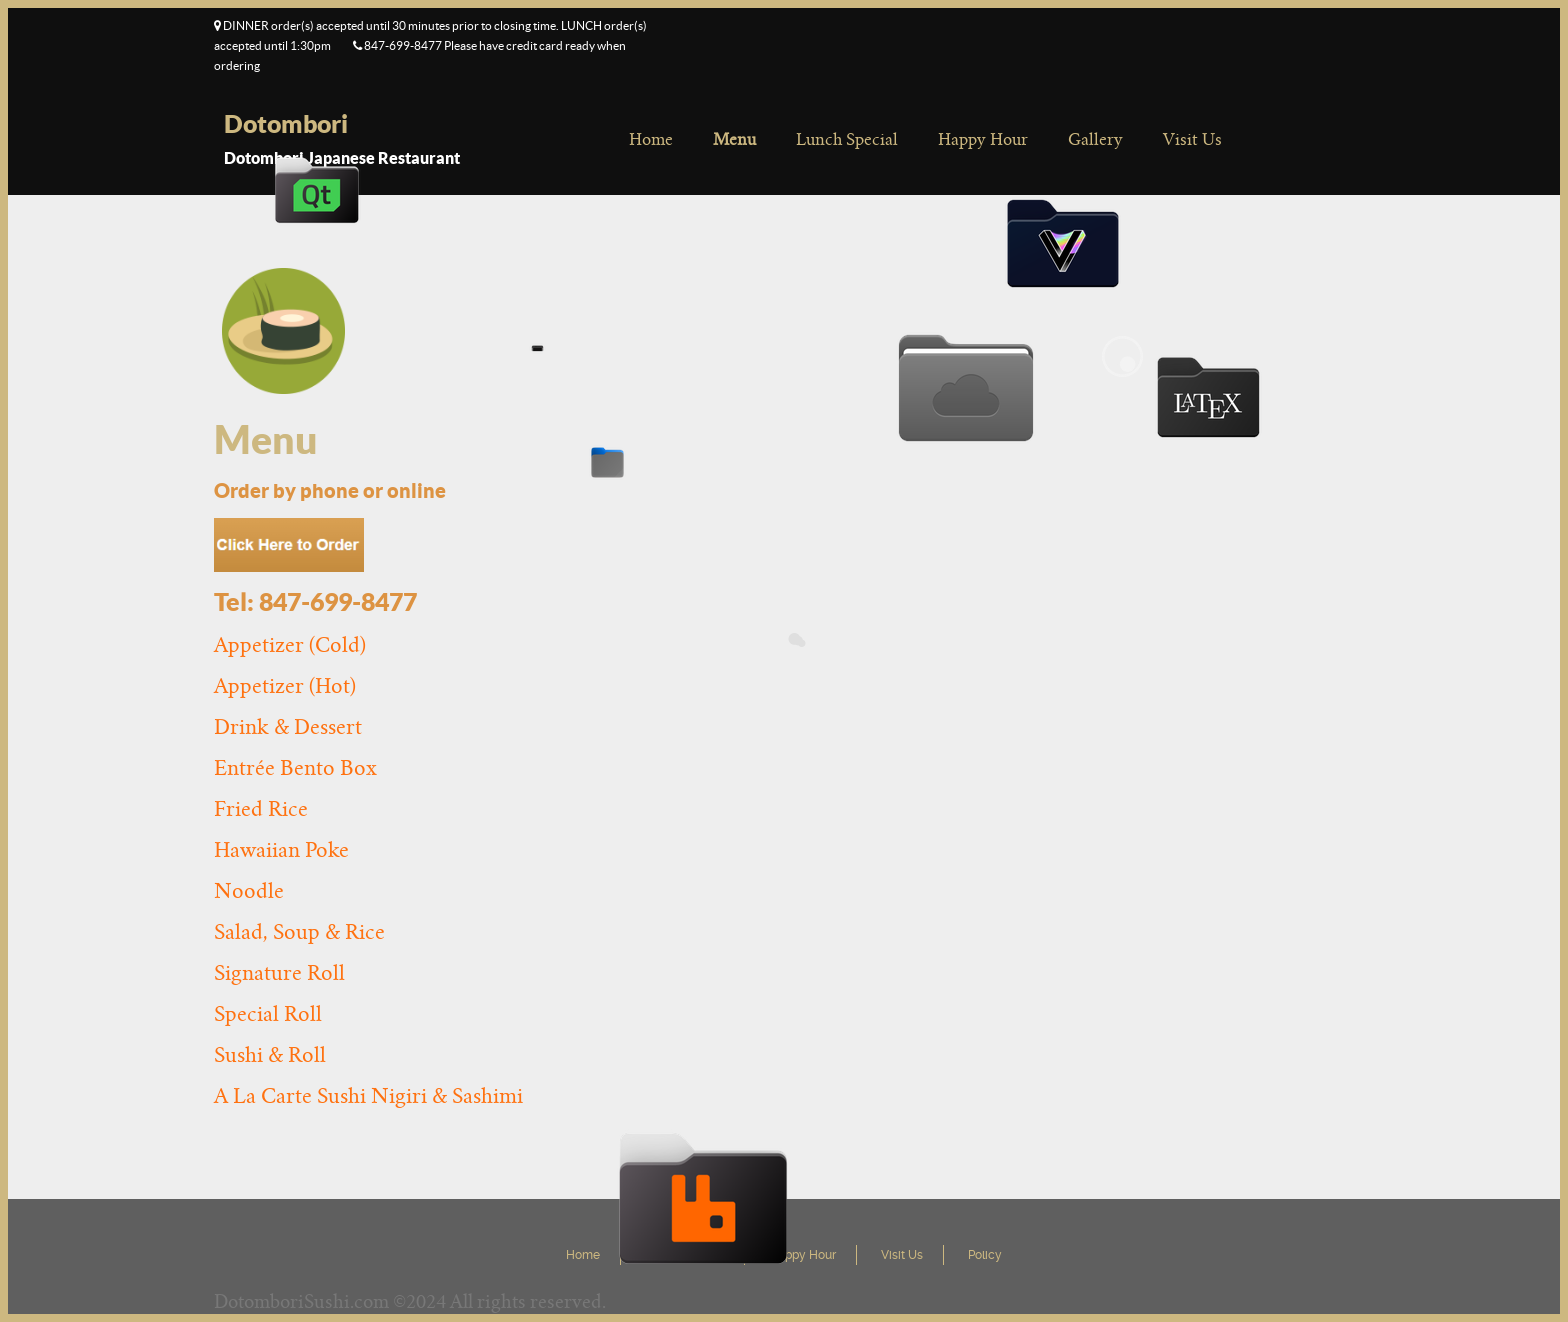 The image size is (1568, 1322). I want to click on quassel IRC client is currently inactive or disconnected, so click(1122, 356).